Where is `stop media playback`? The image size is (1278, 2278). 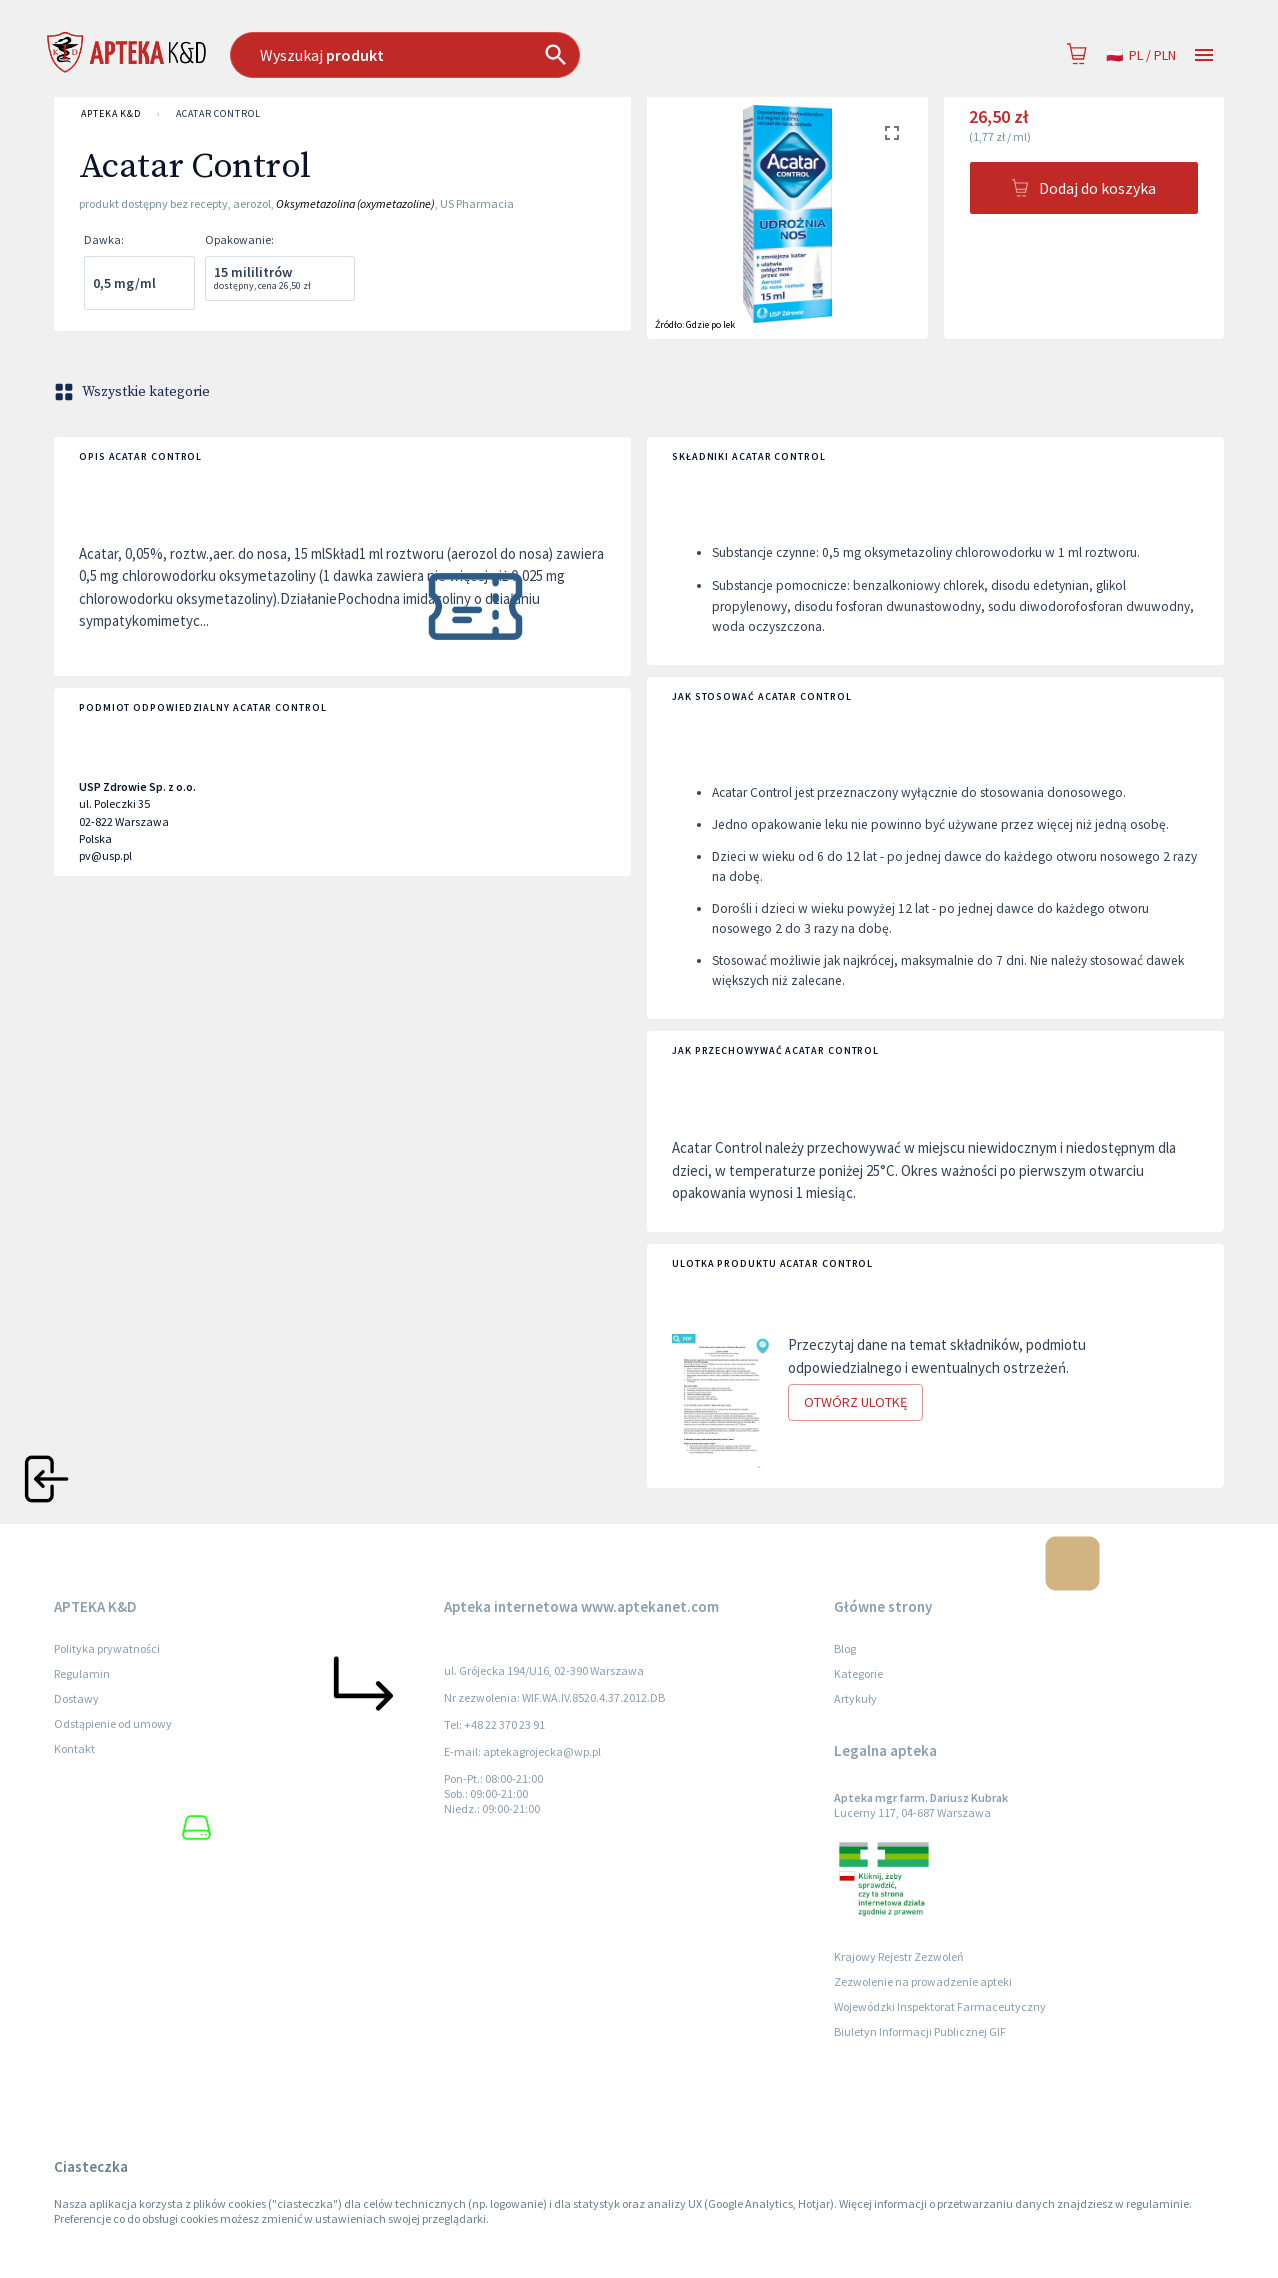
stop media playback is located at coordinates (1072, 1563).